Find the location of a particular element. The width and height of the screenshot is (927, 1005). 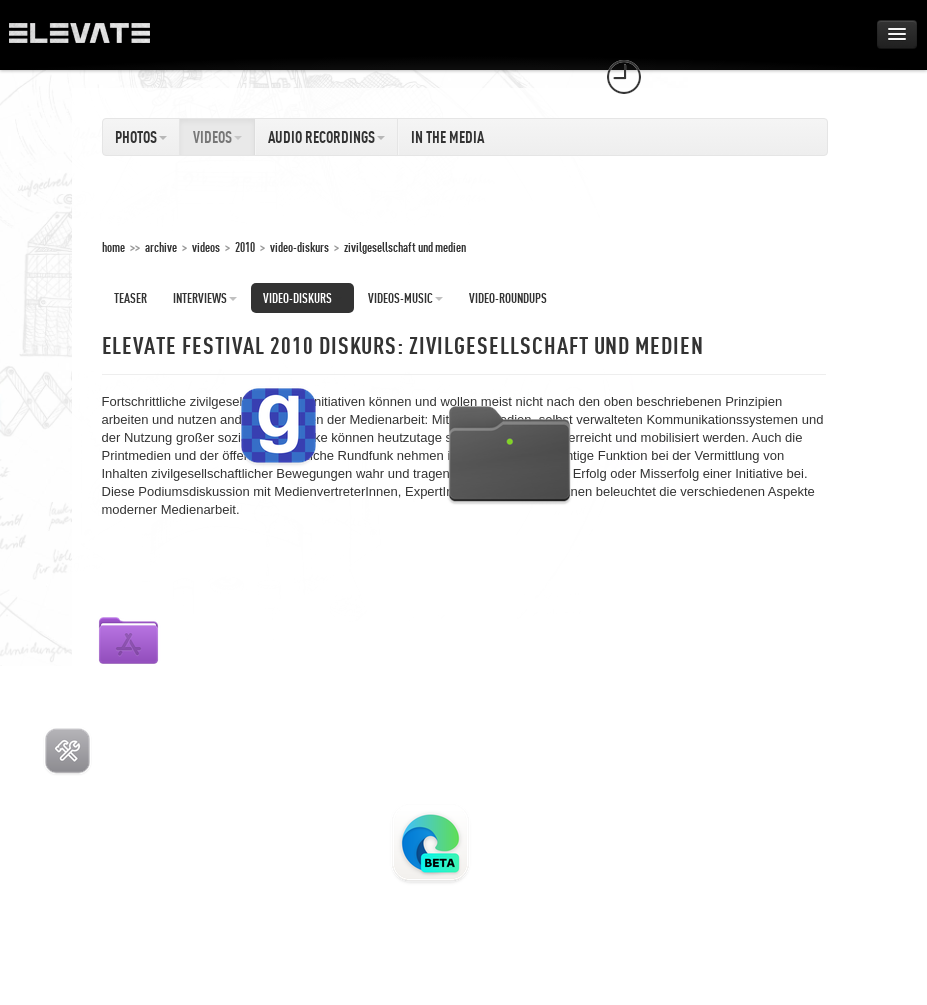

open microsoft edge beta browser is located at coordinates (430, 842).